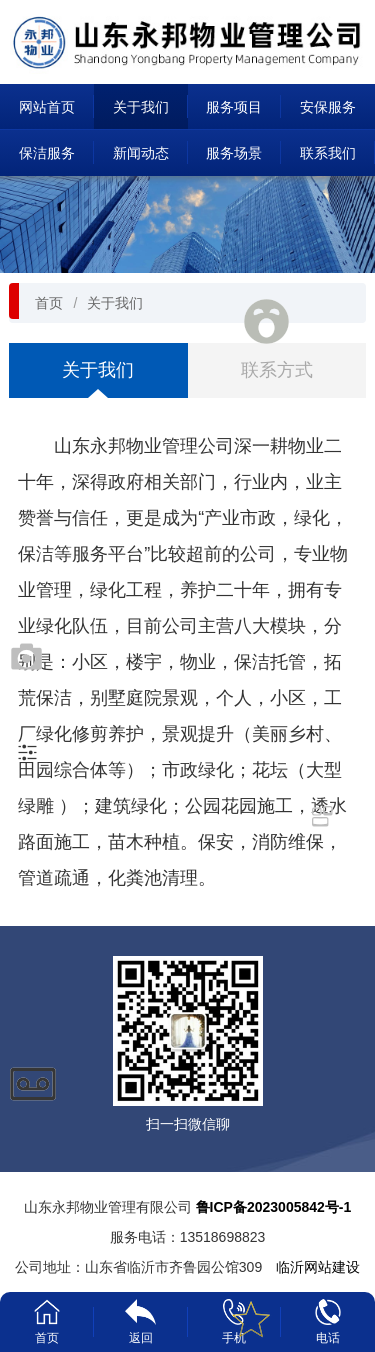 This screenshot has height=1352, width=375. What do you see at coordinates (251, 1320) in the screenshot?
I see `item not marked as favorite` at bounding box center [251, 1320].